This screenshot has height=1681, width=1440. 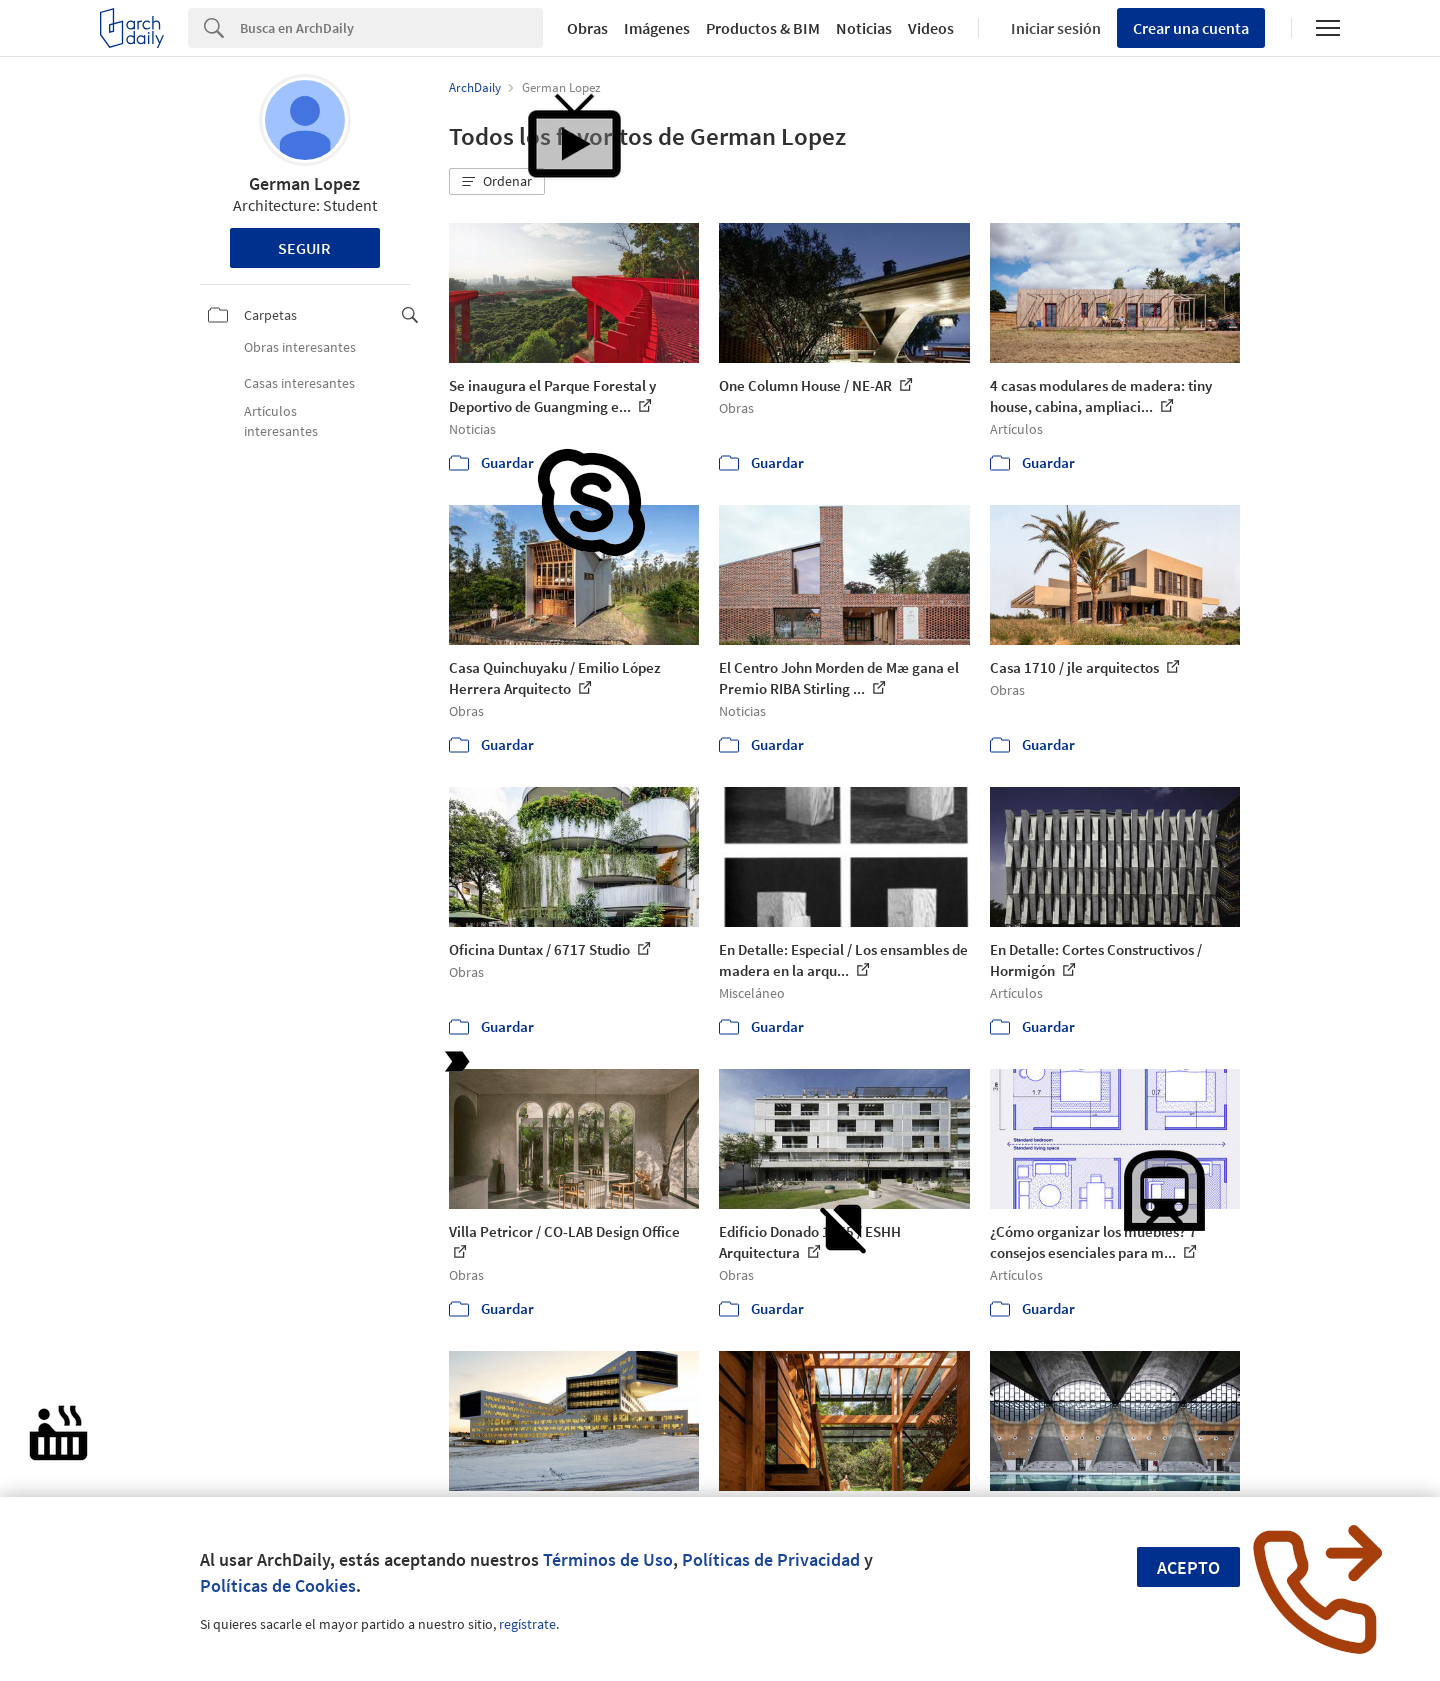 I want to click on watch live television or streaming content, so click(x=574, y=135).